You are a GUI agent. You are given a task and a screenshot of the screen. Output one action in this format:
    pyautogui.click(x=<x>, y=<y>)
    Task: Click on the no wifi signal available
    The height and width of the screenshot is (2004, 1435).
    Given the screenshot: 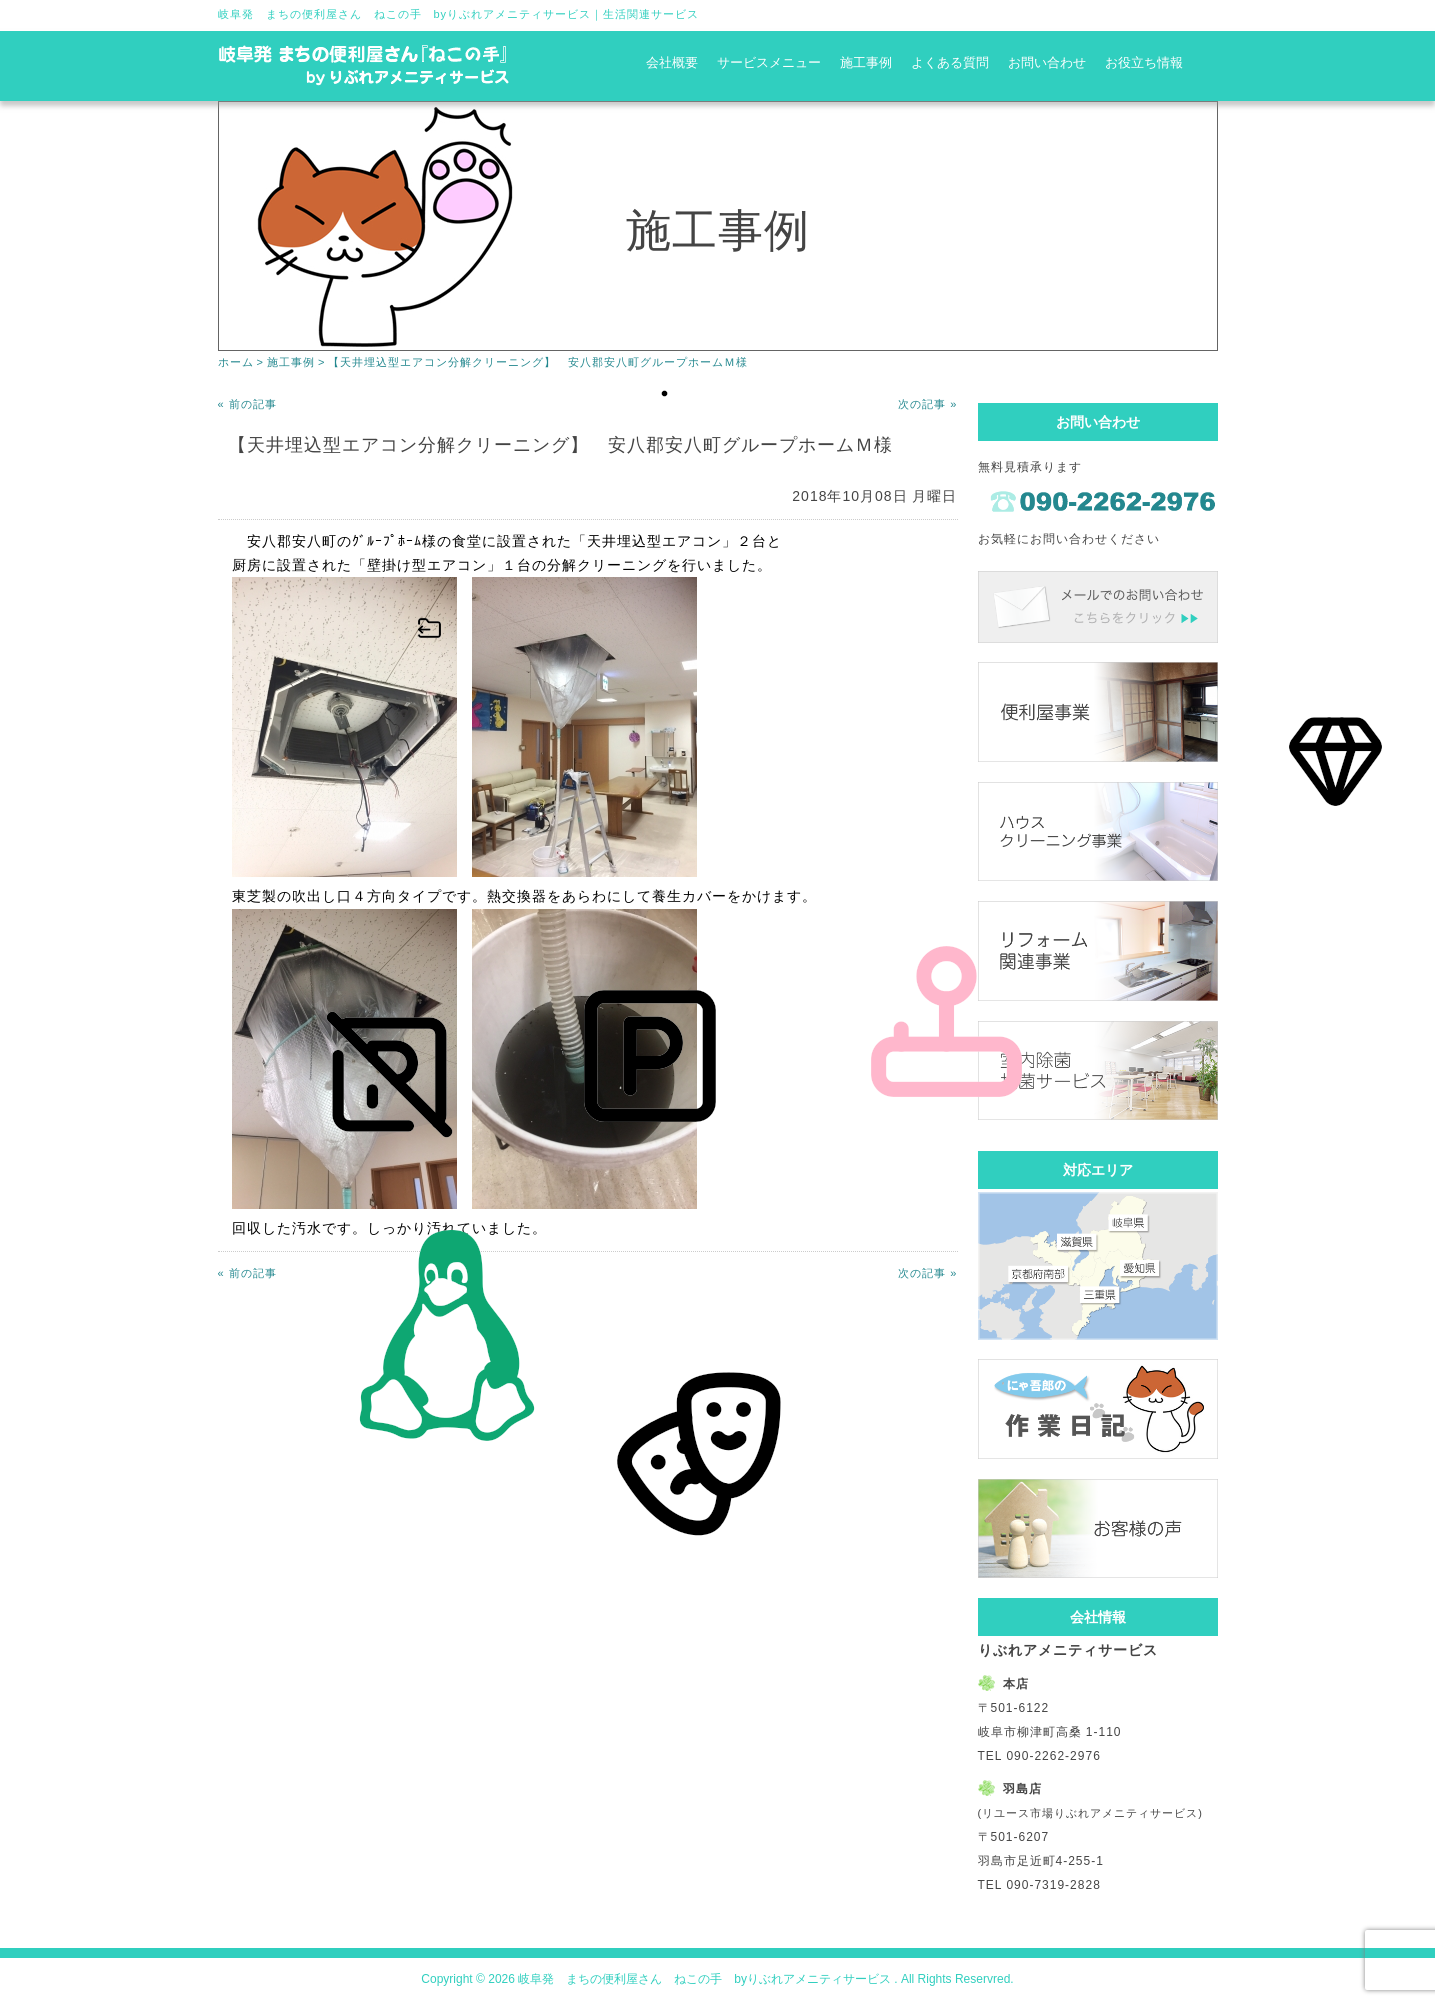 What is the action you would take?
    pyautogui.click(x=664, y=370)
    